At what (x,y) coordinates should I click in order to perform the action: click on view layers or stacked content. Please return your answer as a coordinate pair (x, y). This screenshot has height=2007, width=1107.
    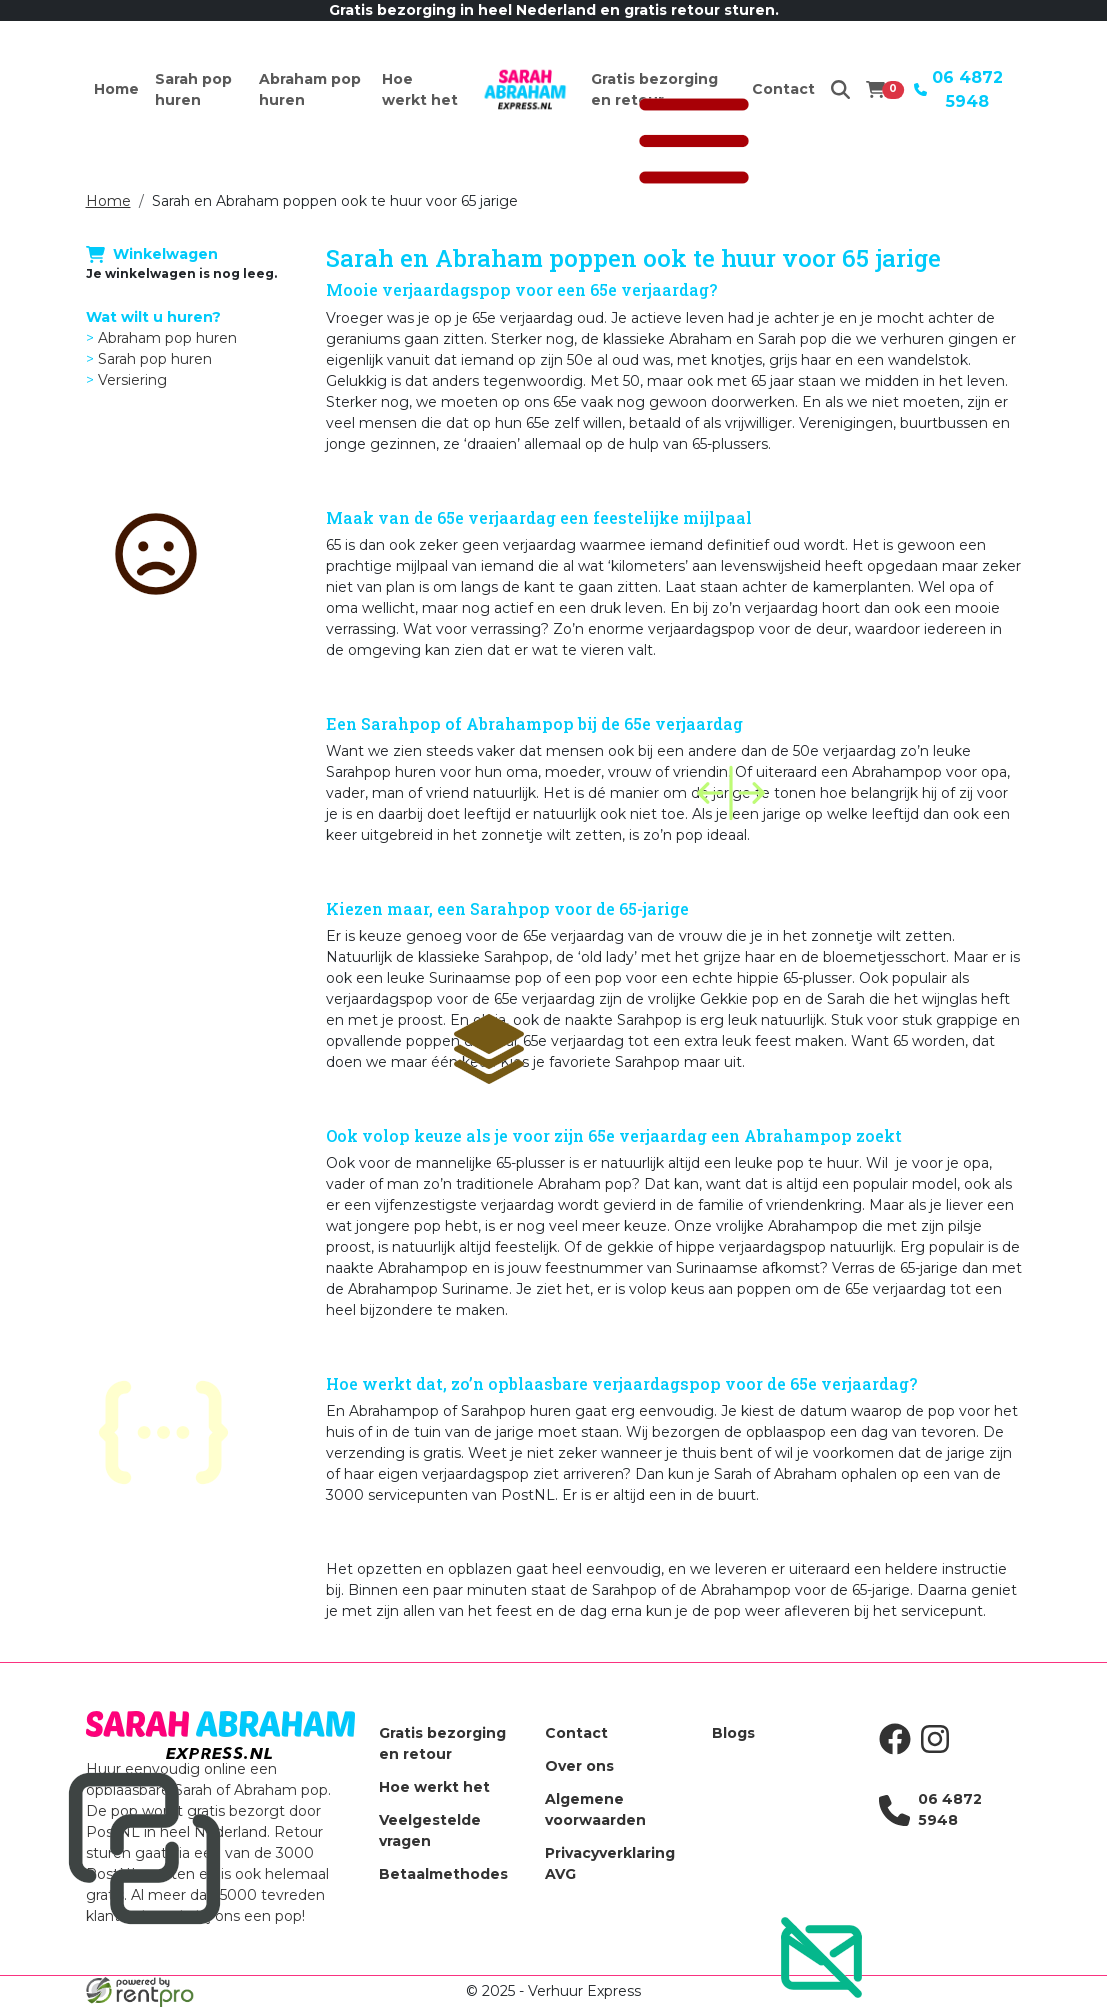
    Looking at the image, I should click on (489, 1049).